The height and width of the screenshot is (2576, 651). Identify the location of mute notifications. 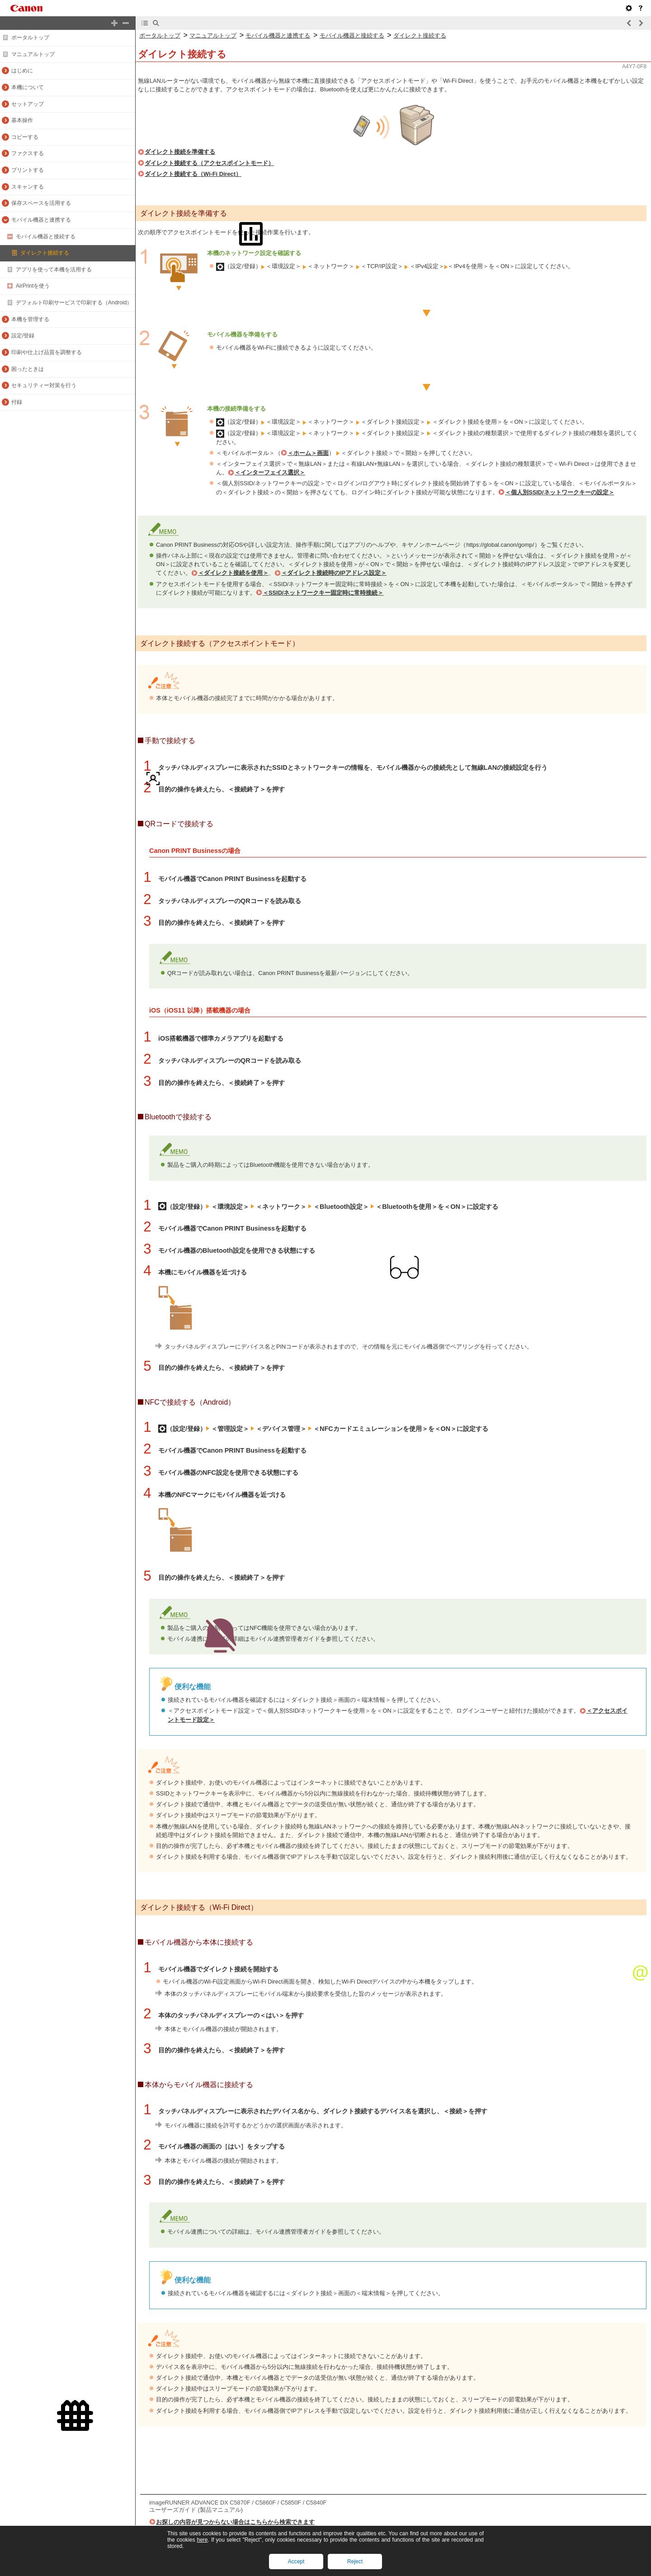
(220, 1635).